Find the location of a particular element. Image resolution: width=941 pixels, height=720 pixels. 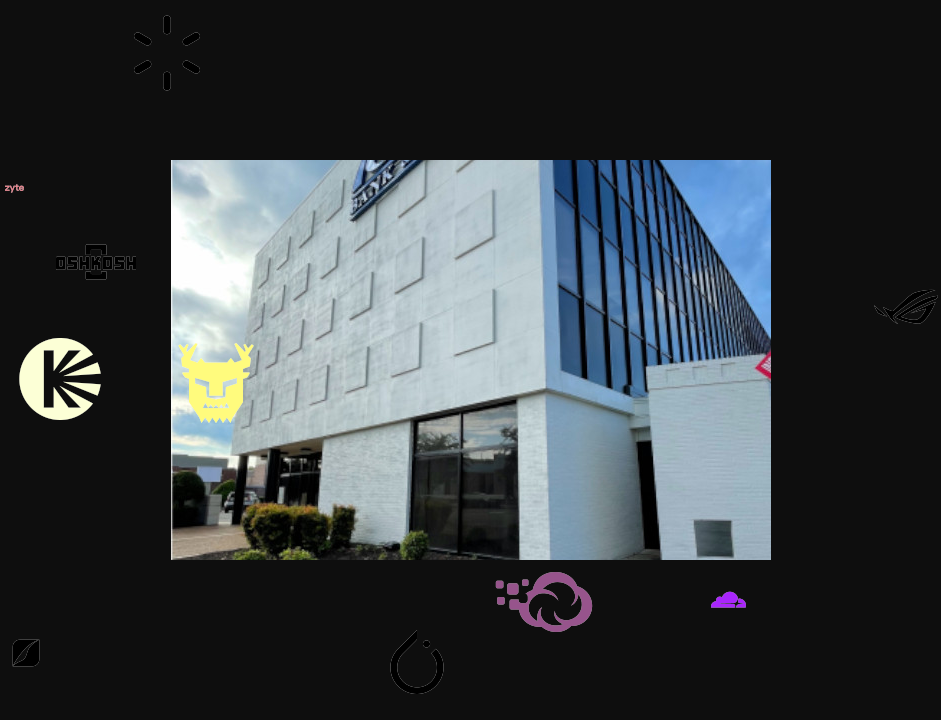

loading content in progress is located at coordinates (167, 53).